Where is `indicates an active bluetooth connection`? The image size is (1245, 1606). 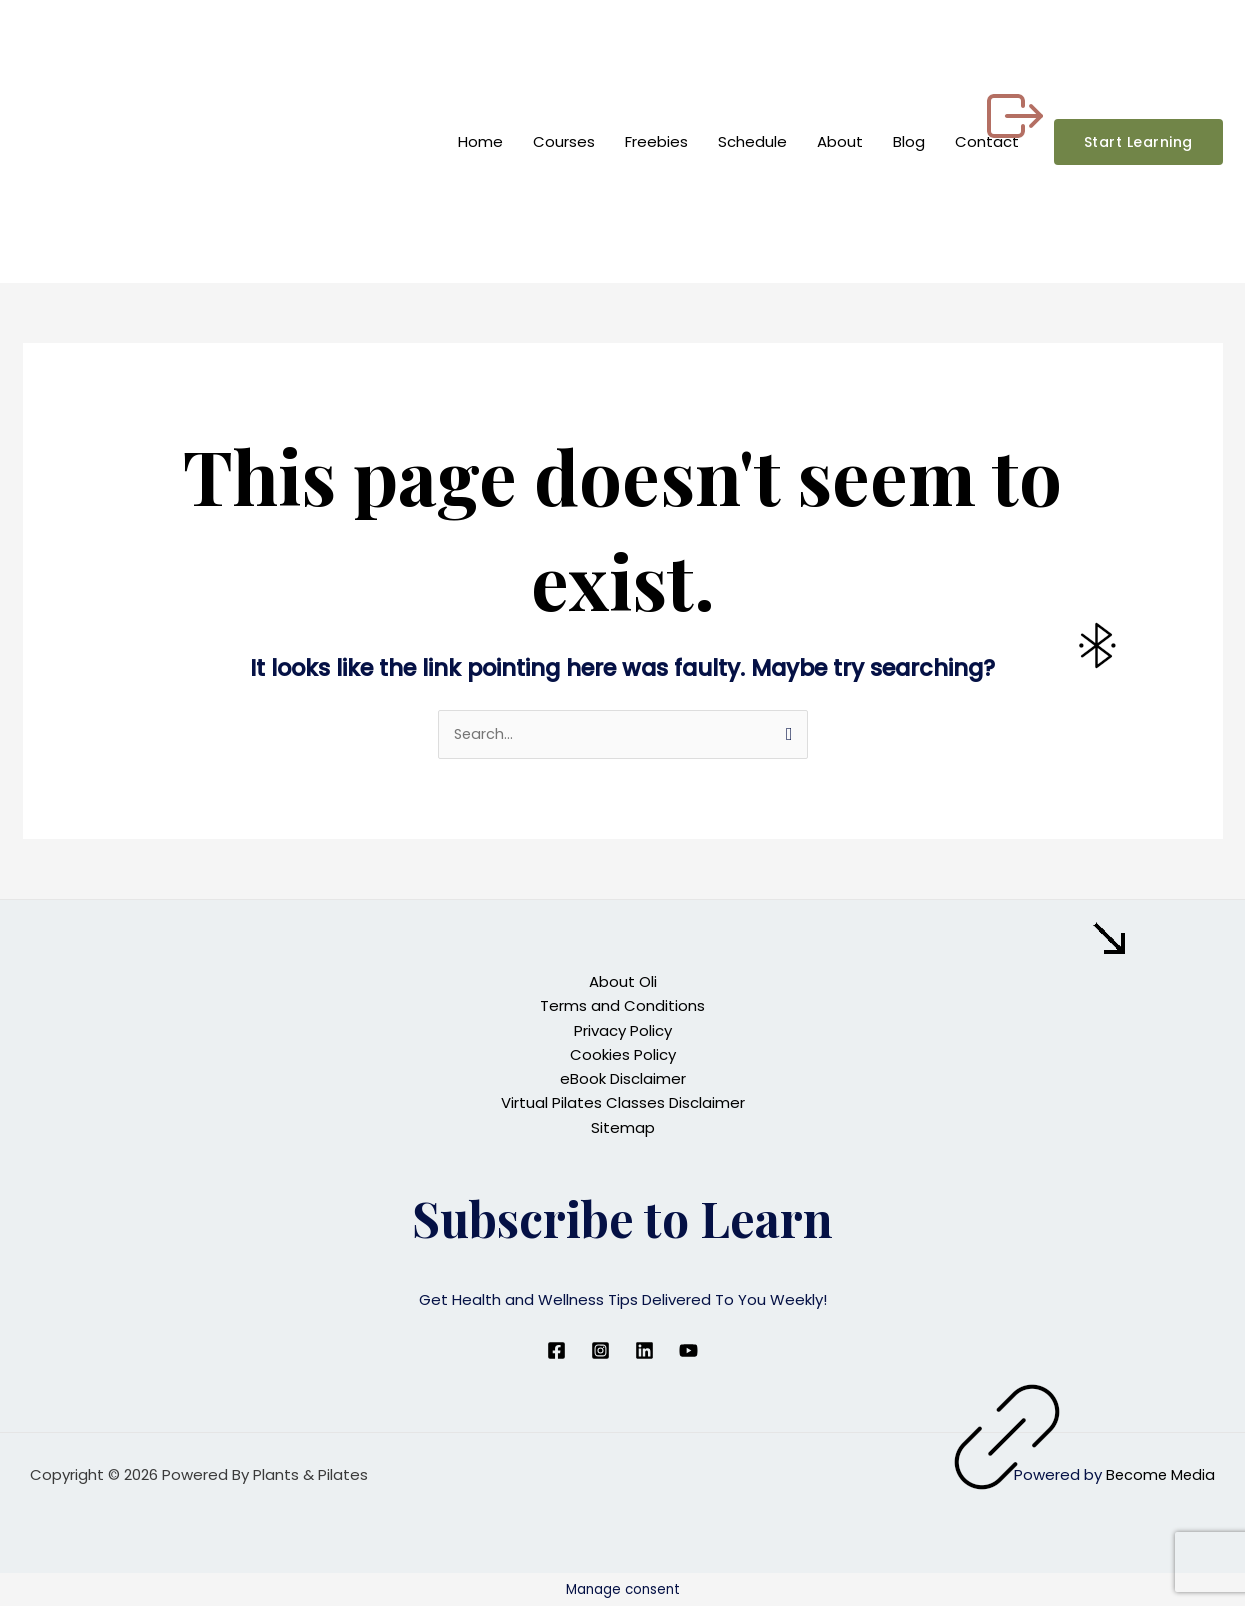 indicates an active bluetooth connection is located at coordinates (1096, 645).